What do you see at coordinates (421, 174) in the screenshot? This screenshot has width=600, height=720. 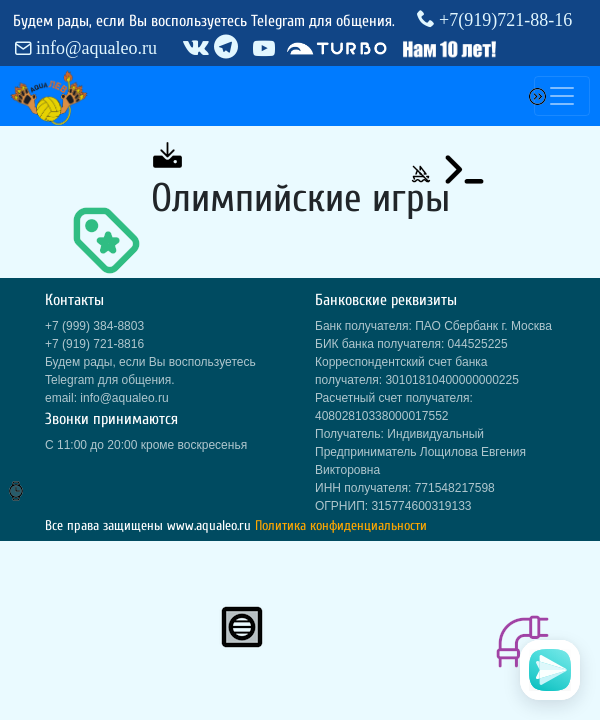 I see `sailing or boating unavailable` at bounding box center [421, 174].